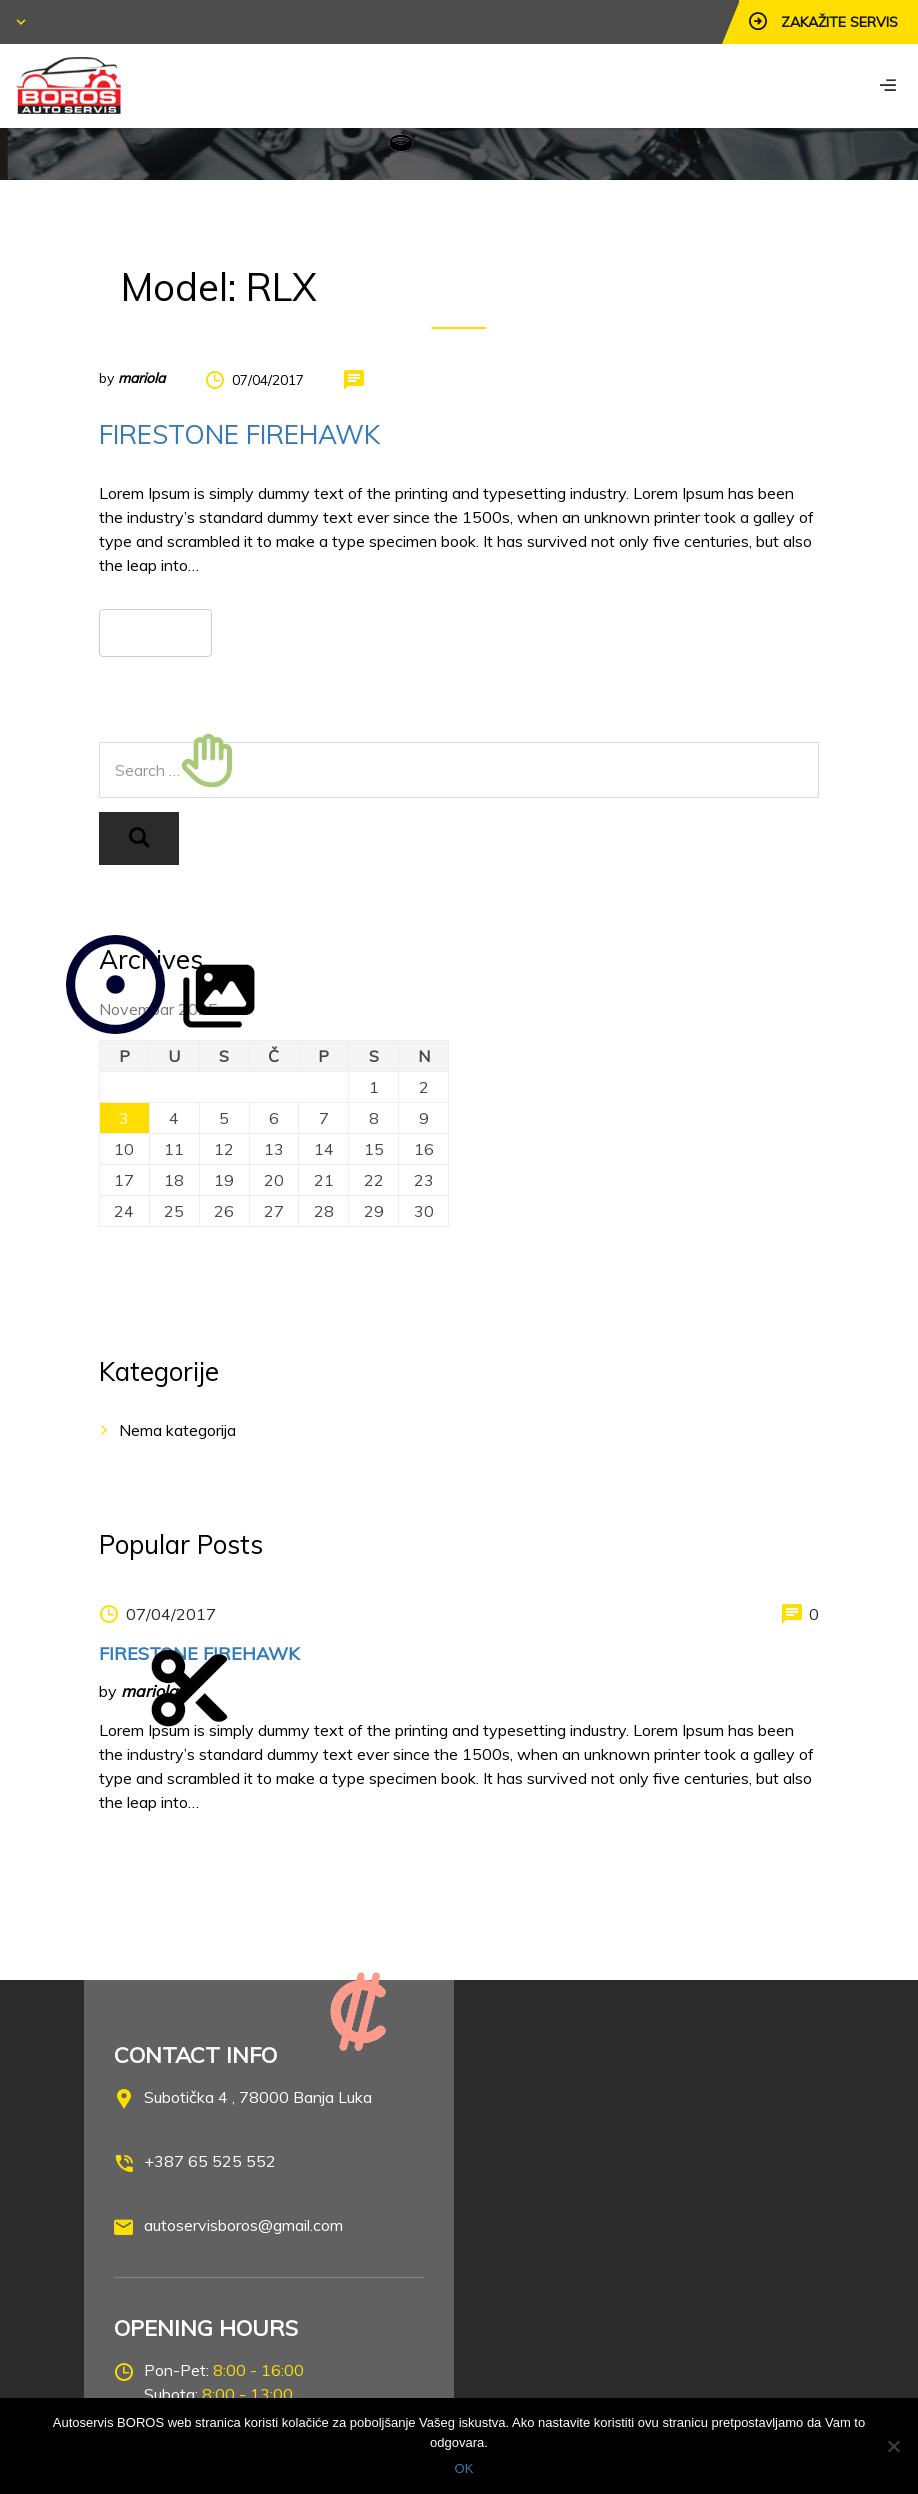  Describe the element at coordinates (221, 994) in the screenshot. I see `view photo gallery` at that location.